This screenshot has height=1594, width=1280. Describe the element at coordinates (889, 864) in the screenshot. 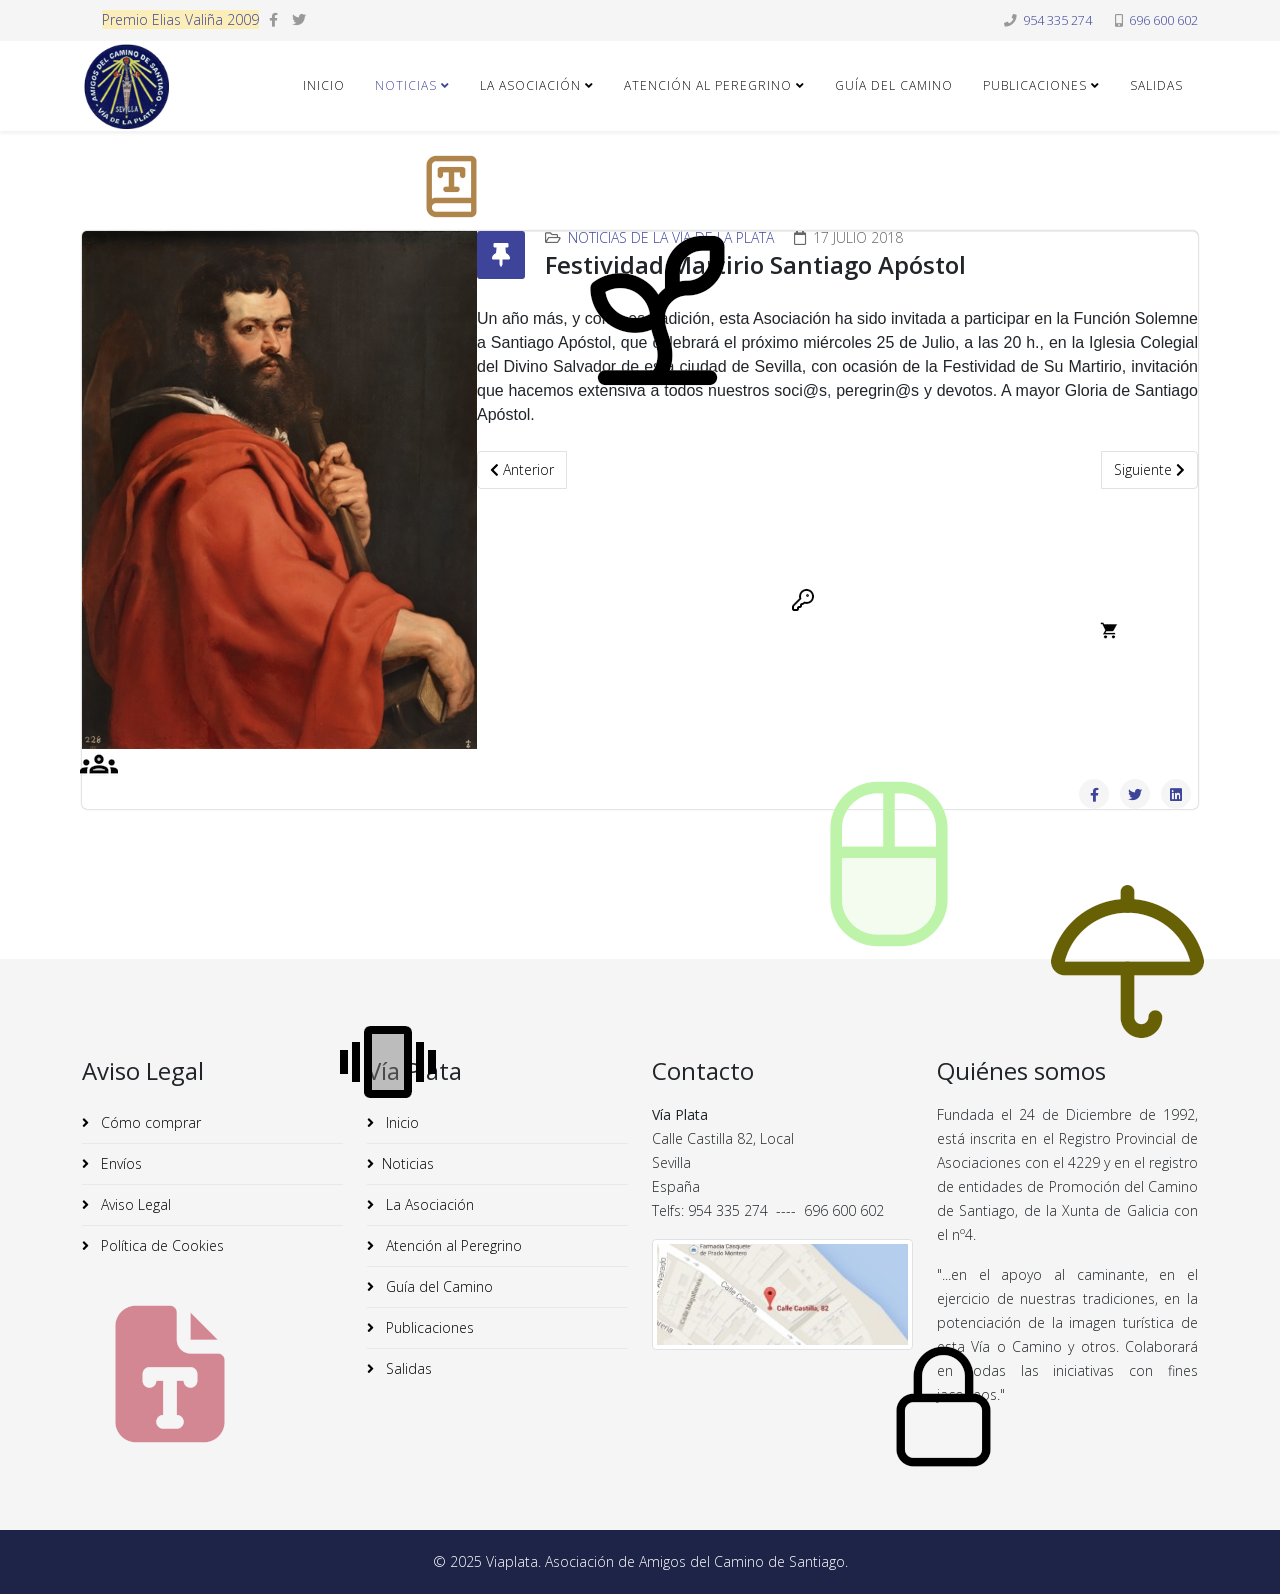

I see `mouse input device indicator` at that location.